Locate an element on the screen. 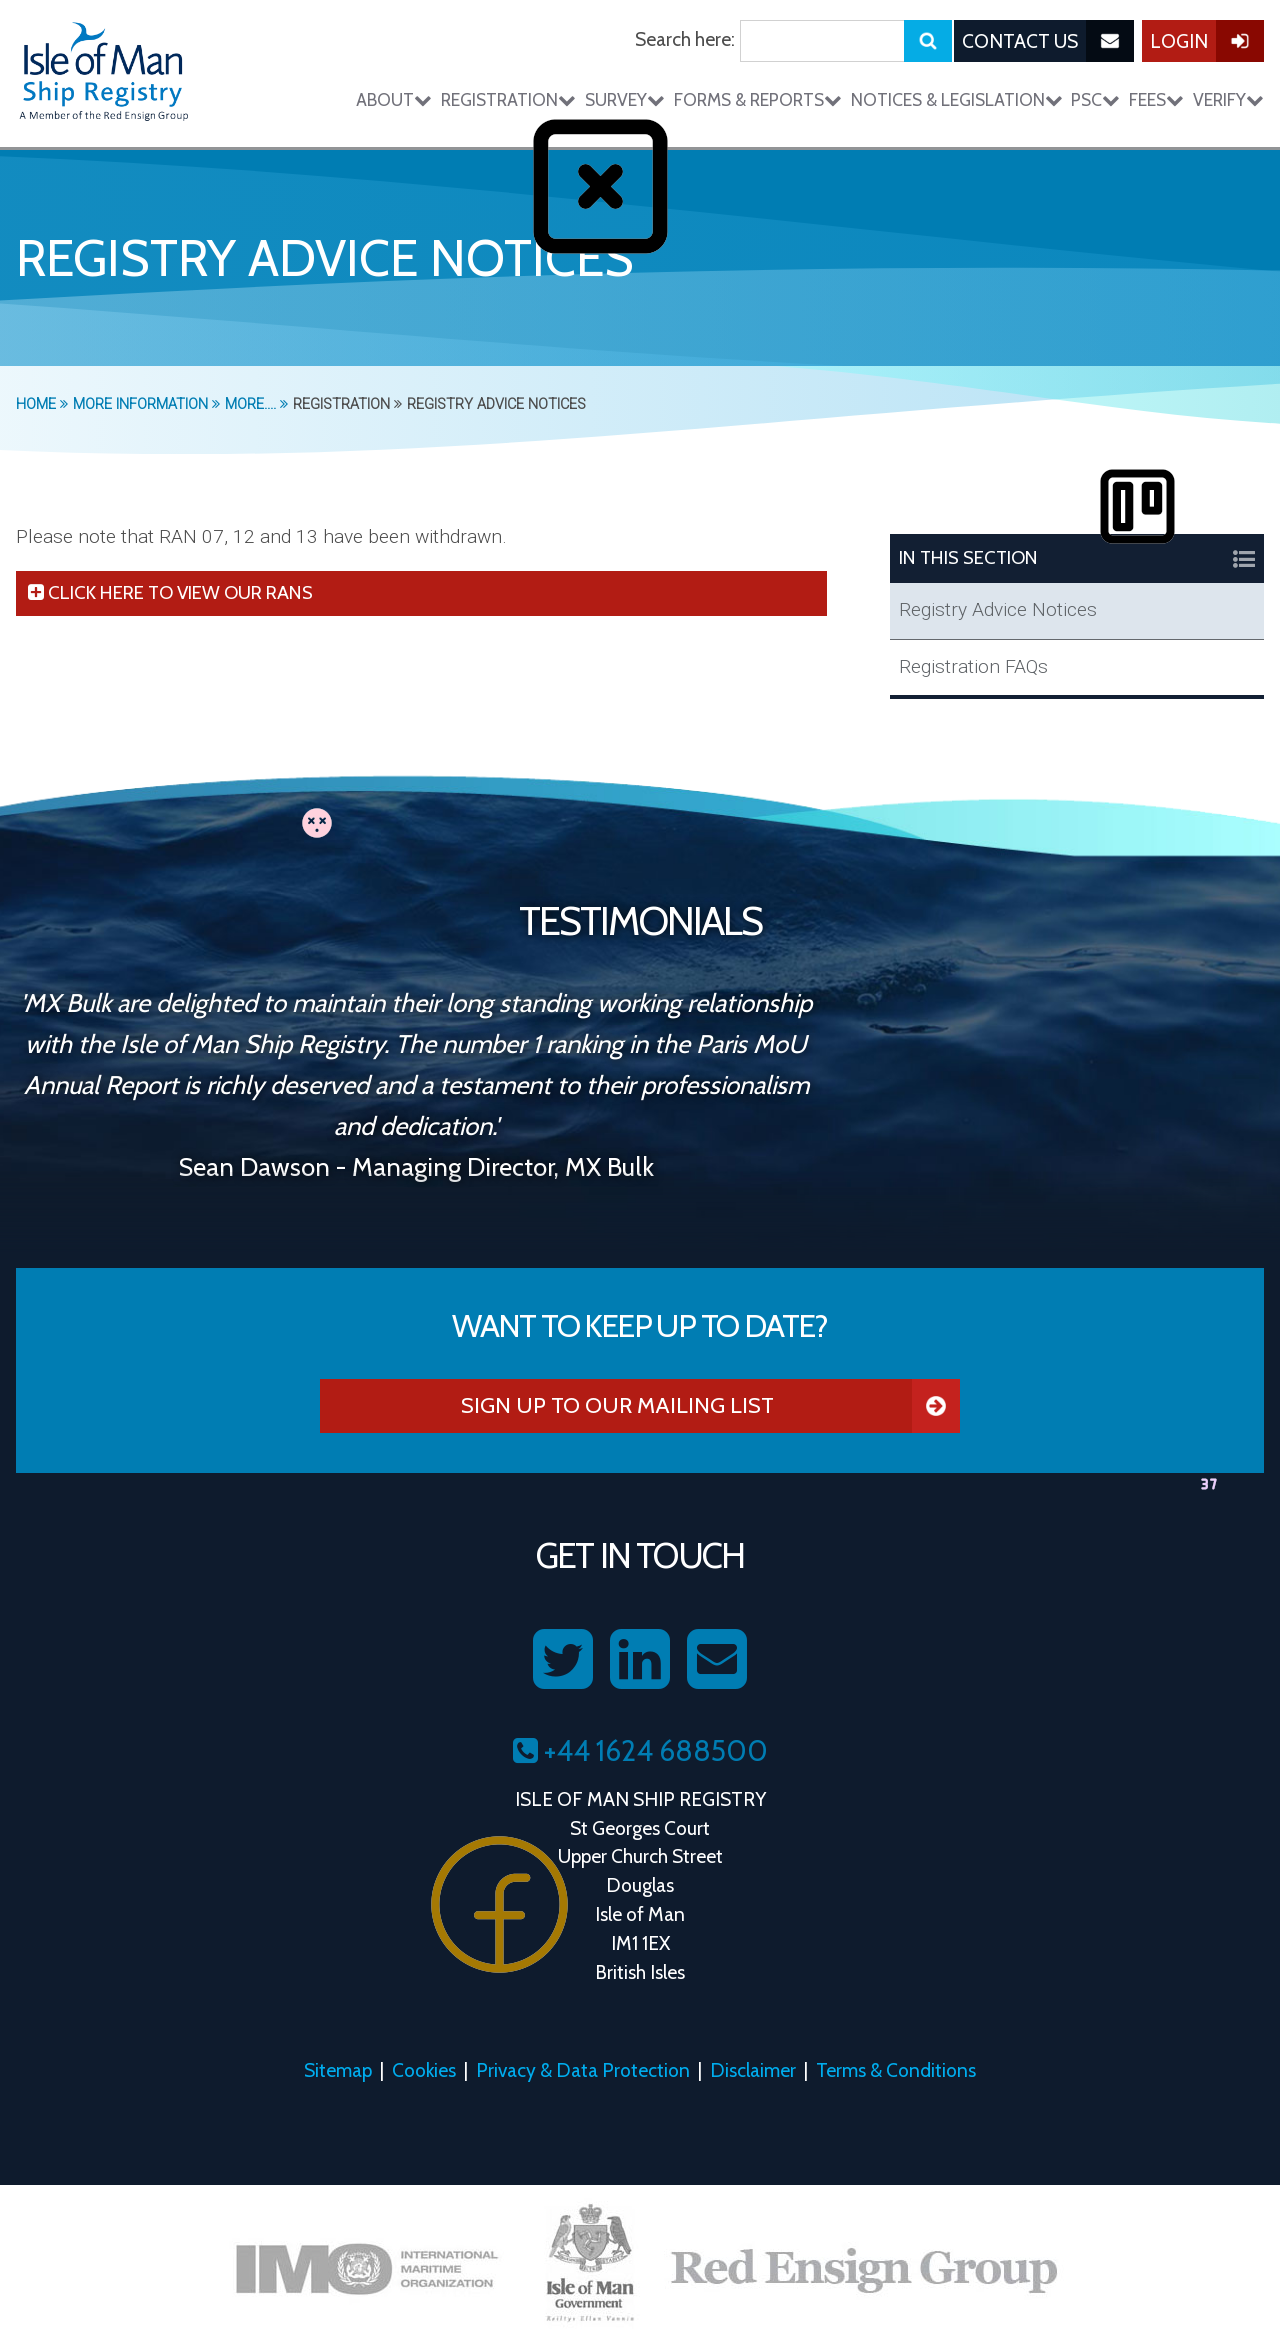 The height and width of the screenshot is (2342, 1280). displays the number 37 as a numeric indicator or badge is located at coordinates (1209, 1484).